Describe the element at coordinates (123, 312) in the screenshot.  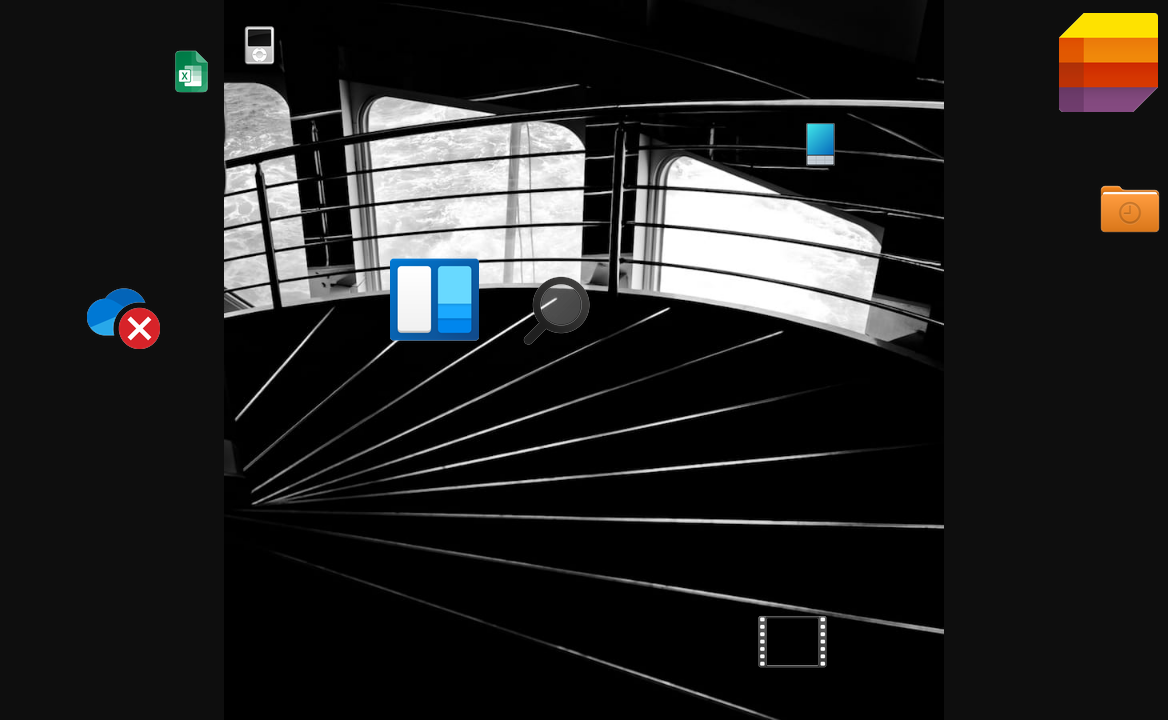
I see `OneDrive sync error or connection failure` at that location.